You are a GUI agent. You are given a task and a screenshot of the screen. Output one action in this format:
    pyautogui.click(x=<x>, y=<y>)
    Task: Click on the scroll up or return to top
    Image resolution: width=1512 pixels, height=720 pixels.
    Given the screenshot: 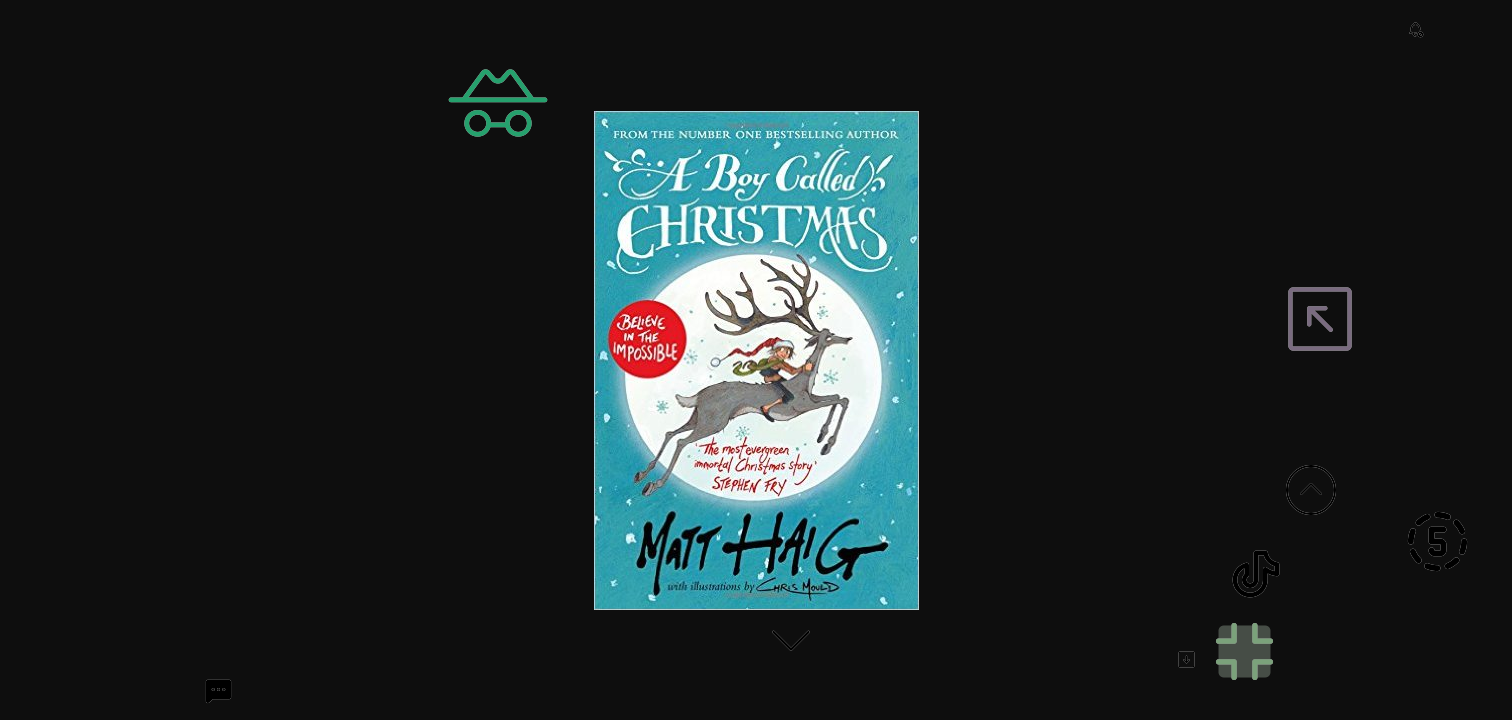 What is the action you would take?
    pyautogui.click(x=1311, y=490)
    